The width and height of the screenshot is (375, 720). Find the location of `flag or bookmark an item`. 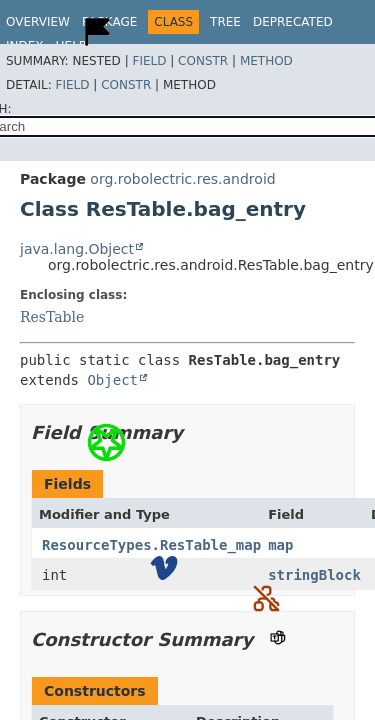

flag or bookmark an item is located at coordinates (97, 30).